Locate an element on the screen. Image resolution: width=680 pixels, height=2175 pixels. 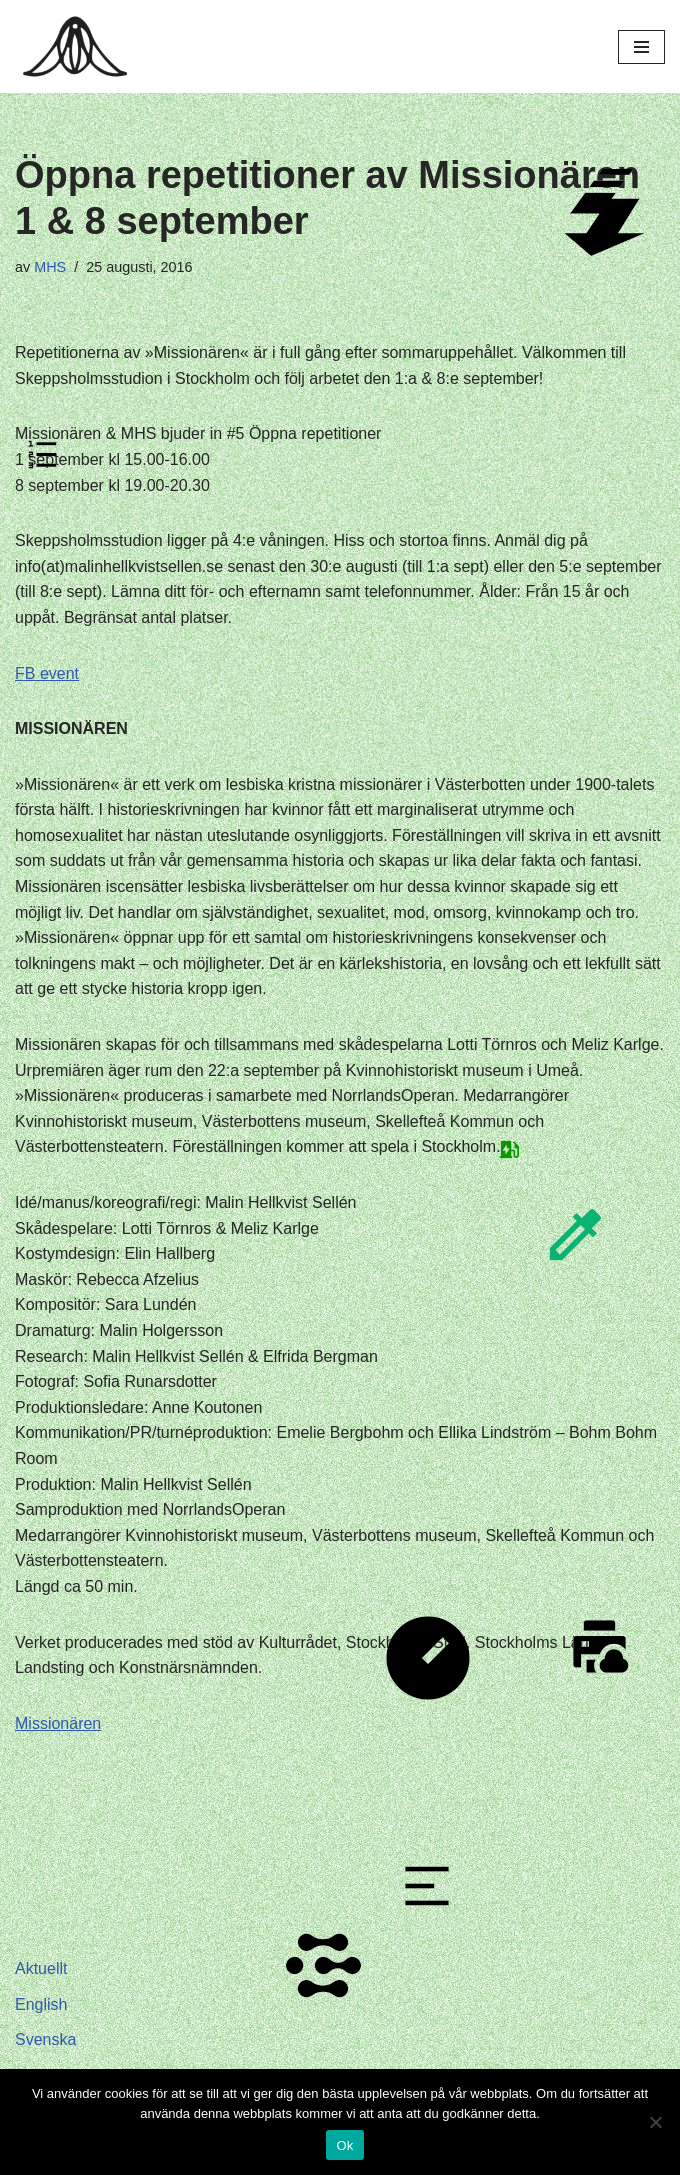
start or set a timer is located at coordinates (428, 1658).